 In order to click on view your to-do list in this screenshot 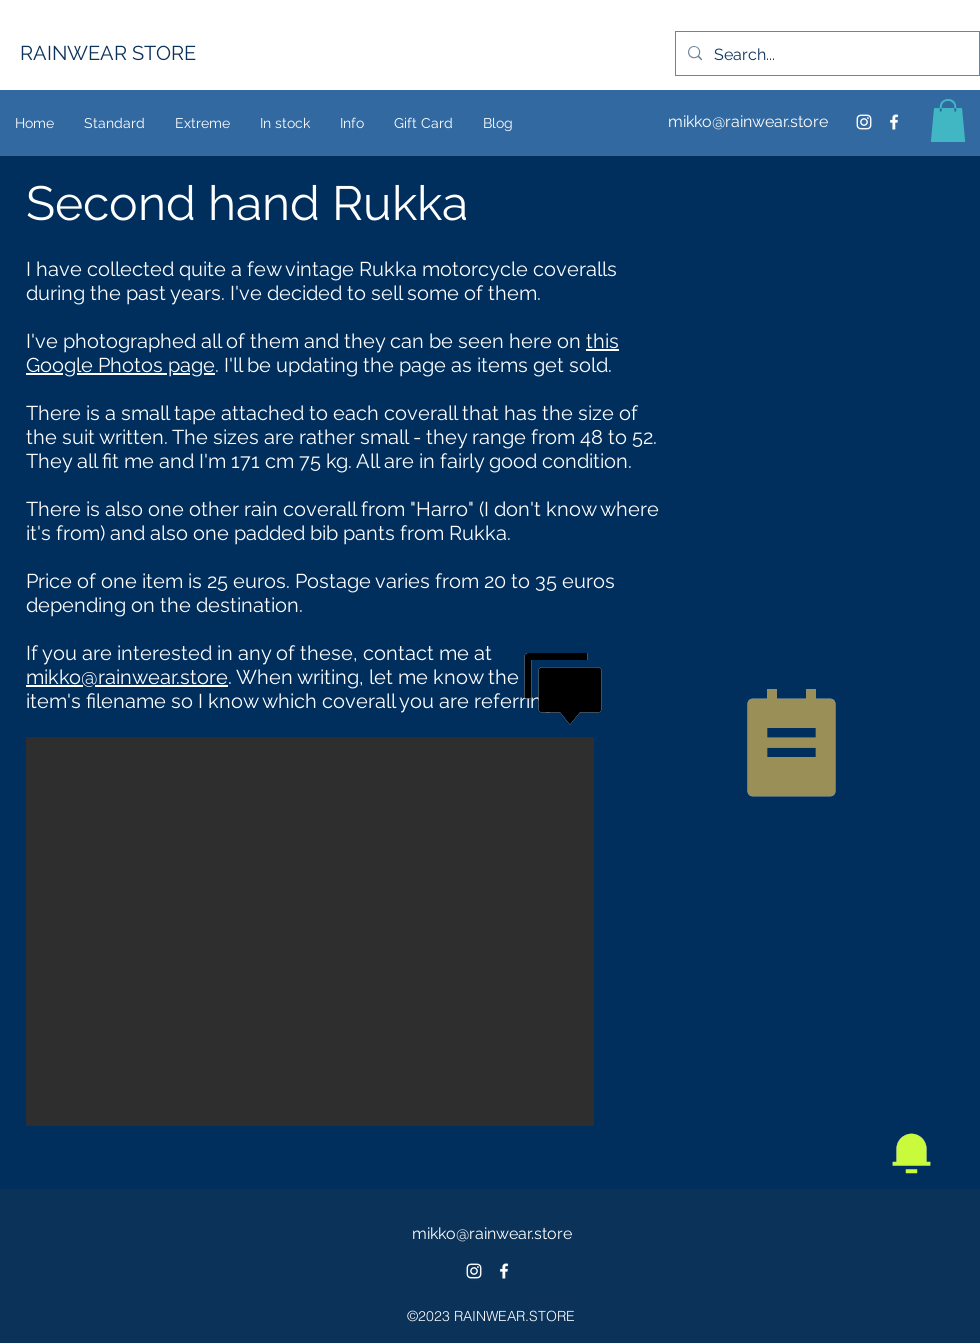, I will do `click(791, 747)`.